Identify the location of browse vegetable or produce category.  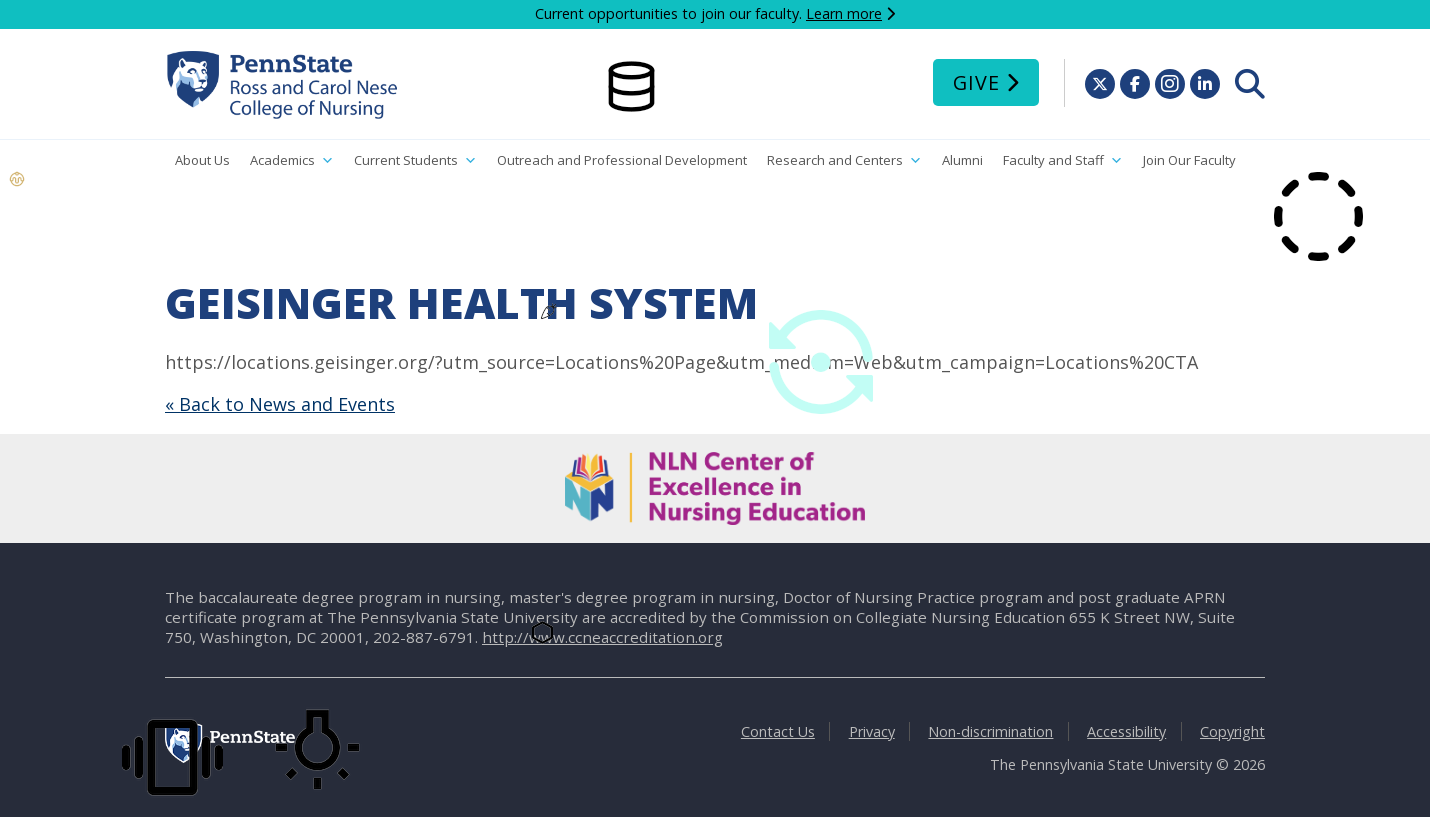
(548, 311).